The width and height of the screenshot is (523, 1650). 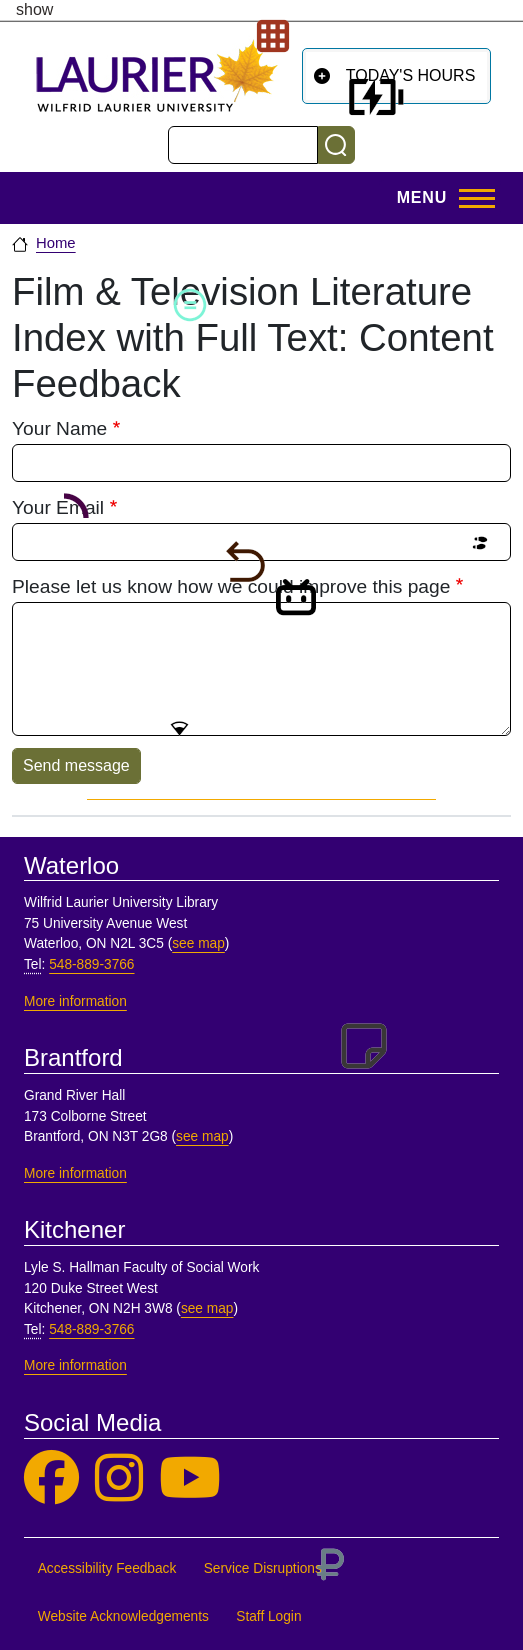 I want to click on go back to the previous screen, so click(x=246, y=563).